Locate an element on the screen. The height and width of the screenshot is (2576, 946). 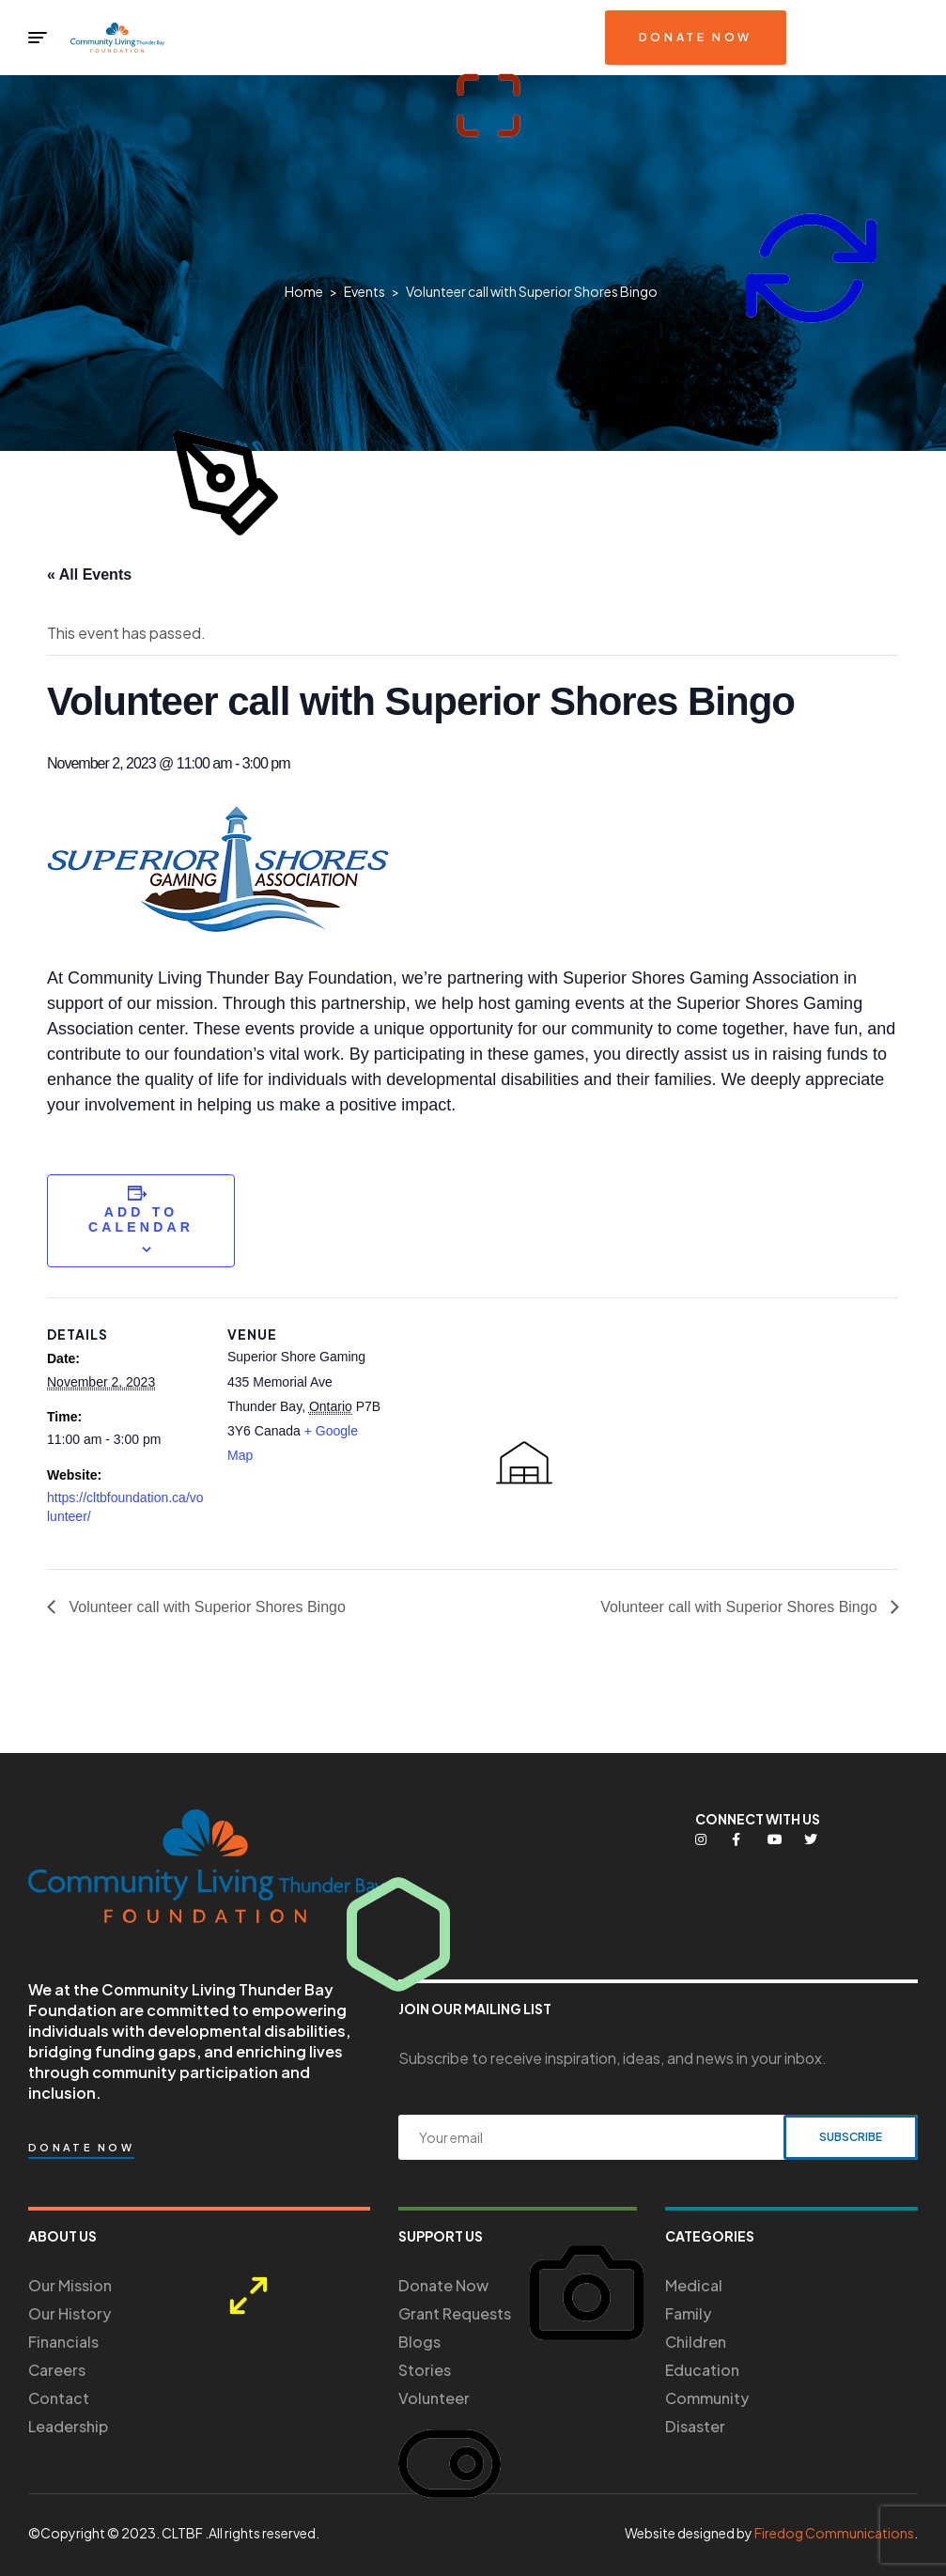
access vector drawing or pen tool is located at coordinates (225, 483).